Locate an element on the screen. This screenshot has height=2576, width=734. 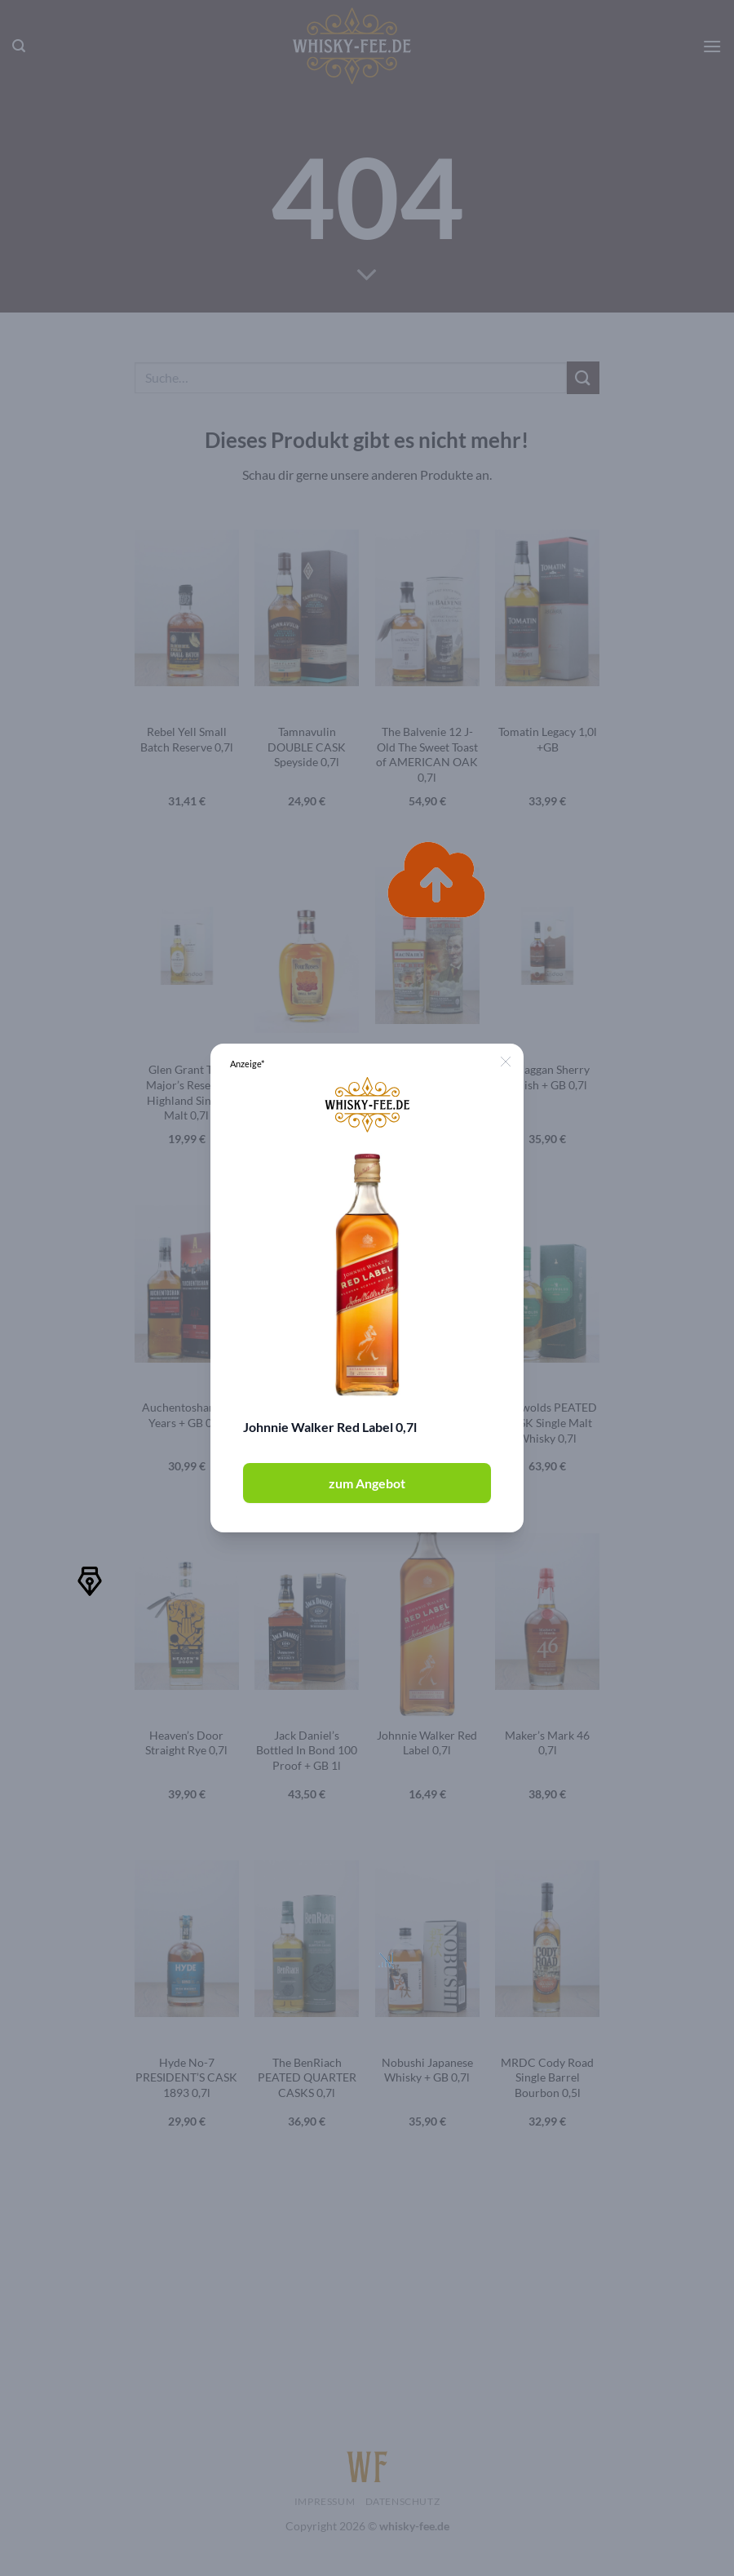
access drawing or illustration tools is located at coordinates (90, 1581).